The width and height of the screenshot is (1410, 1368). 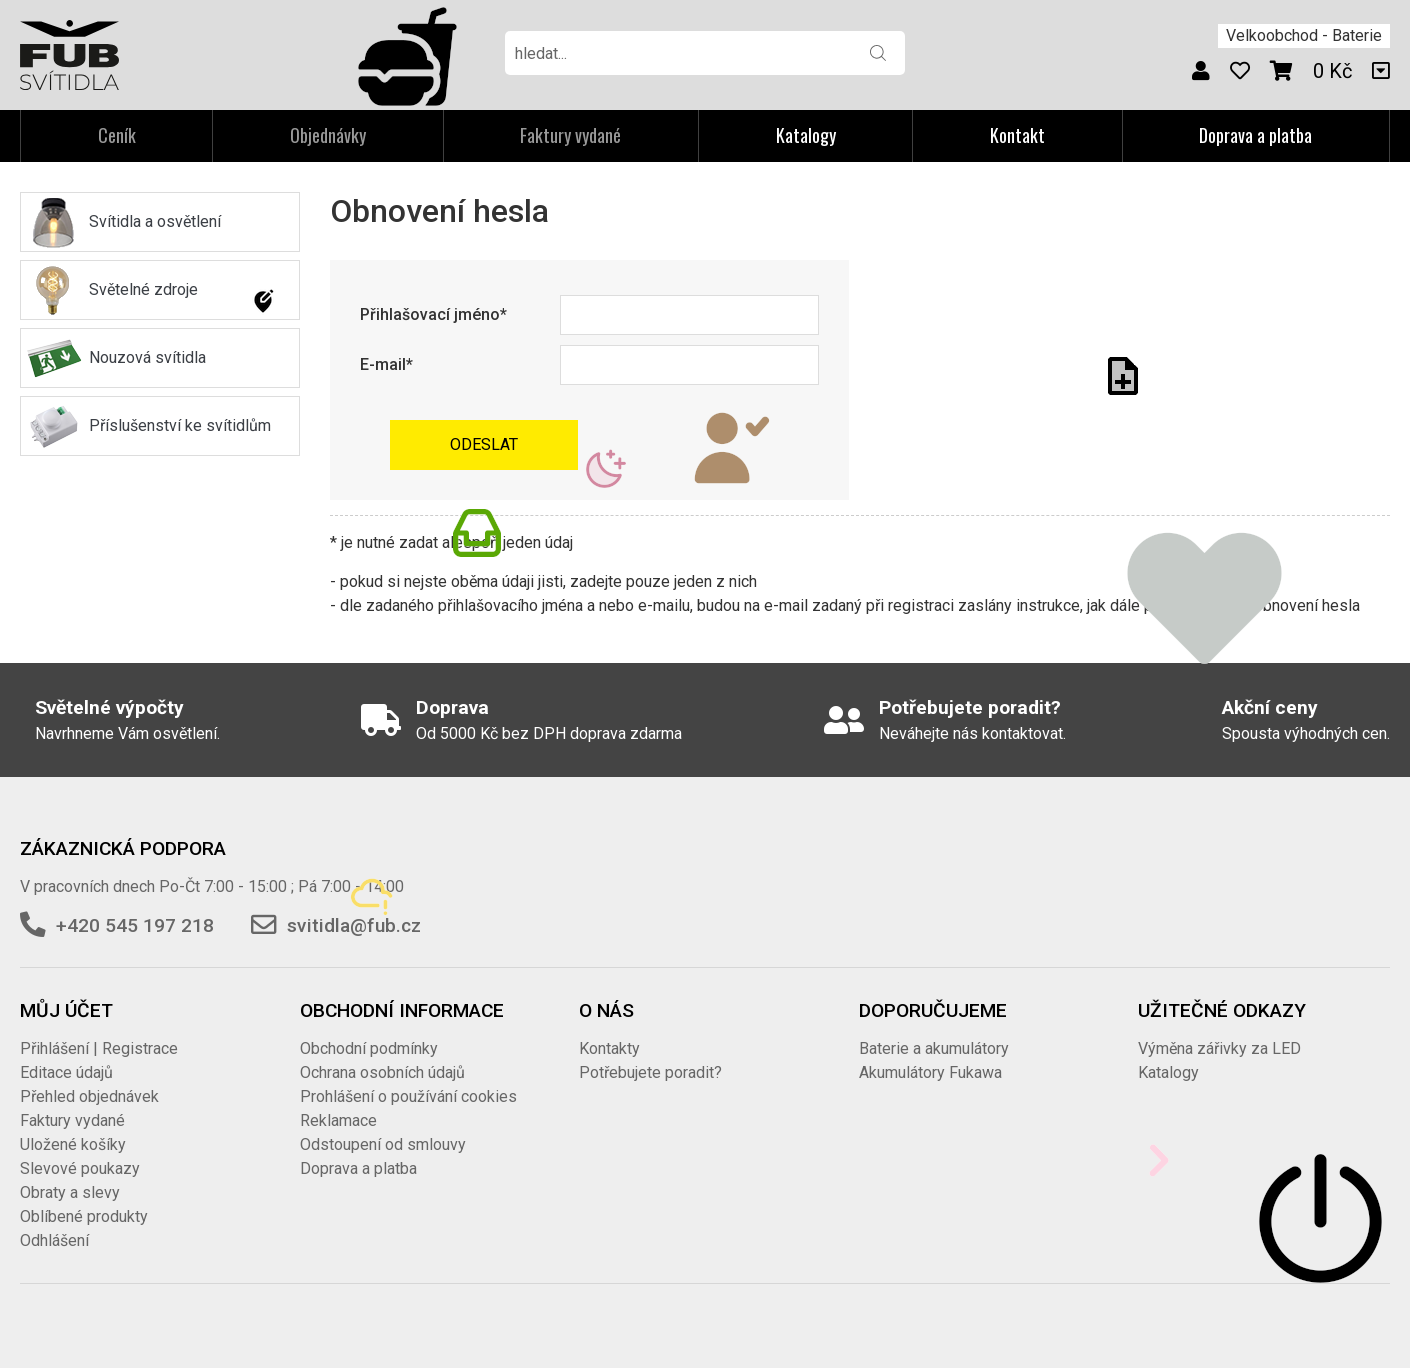 I want to click on add to favorites, so click(x=1204, y=594).